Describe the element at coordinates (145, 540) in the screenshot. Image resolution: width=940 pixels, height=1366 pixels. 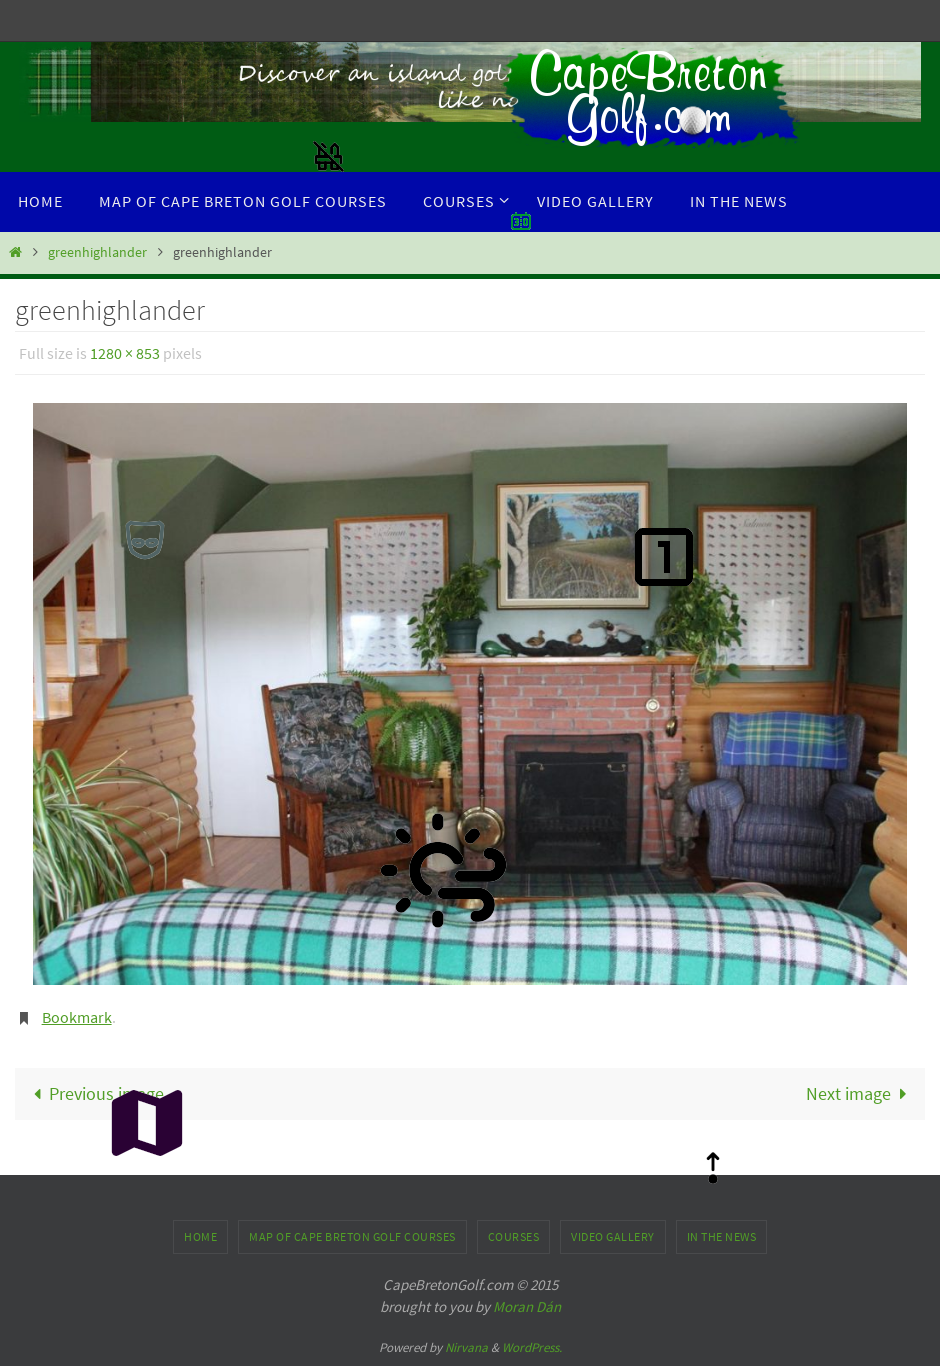
I see `open the Grindr app` at that location.